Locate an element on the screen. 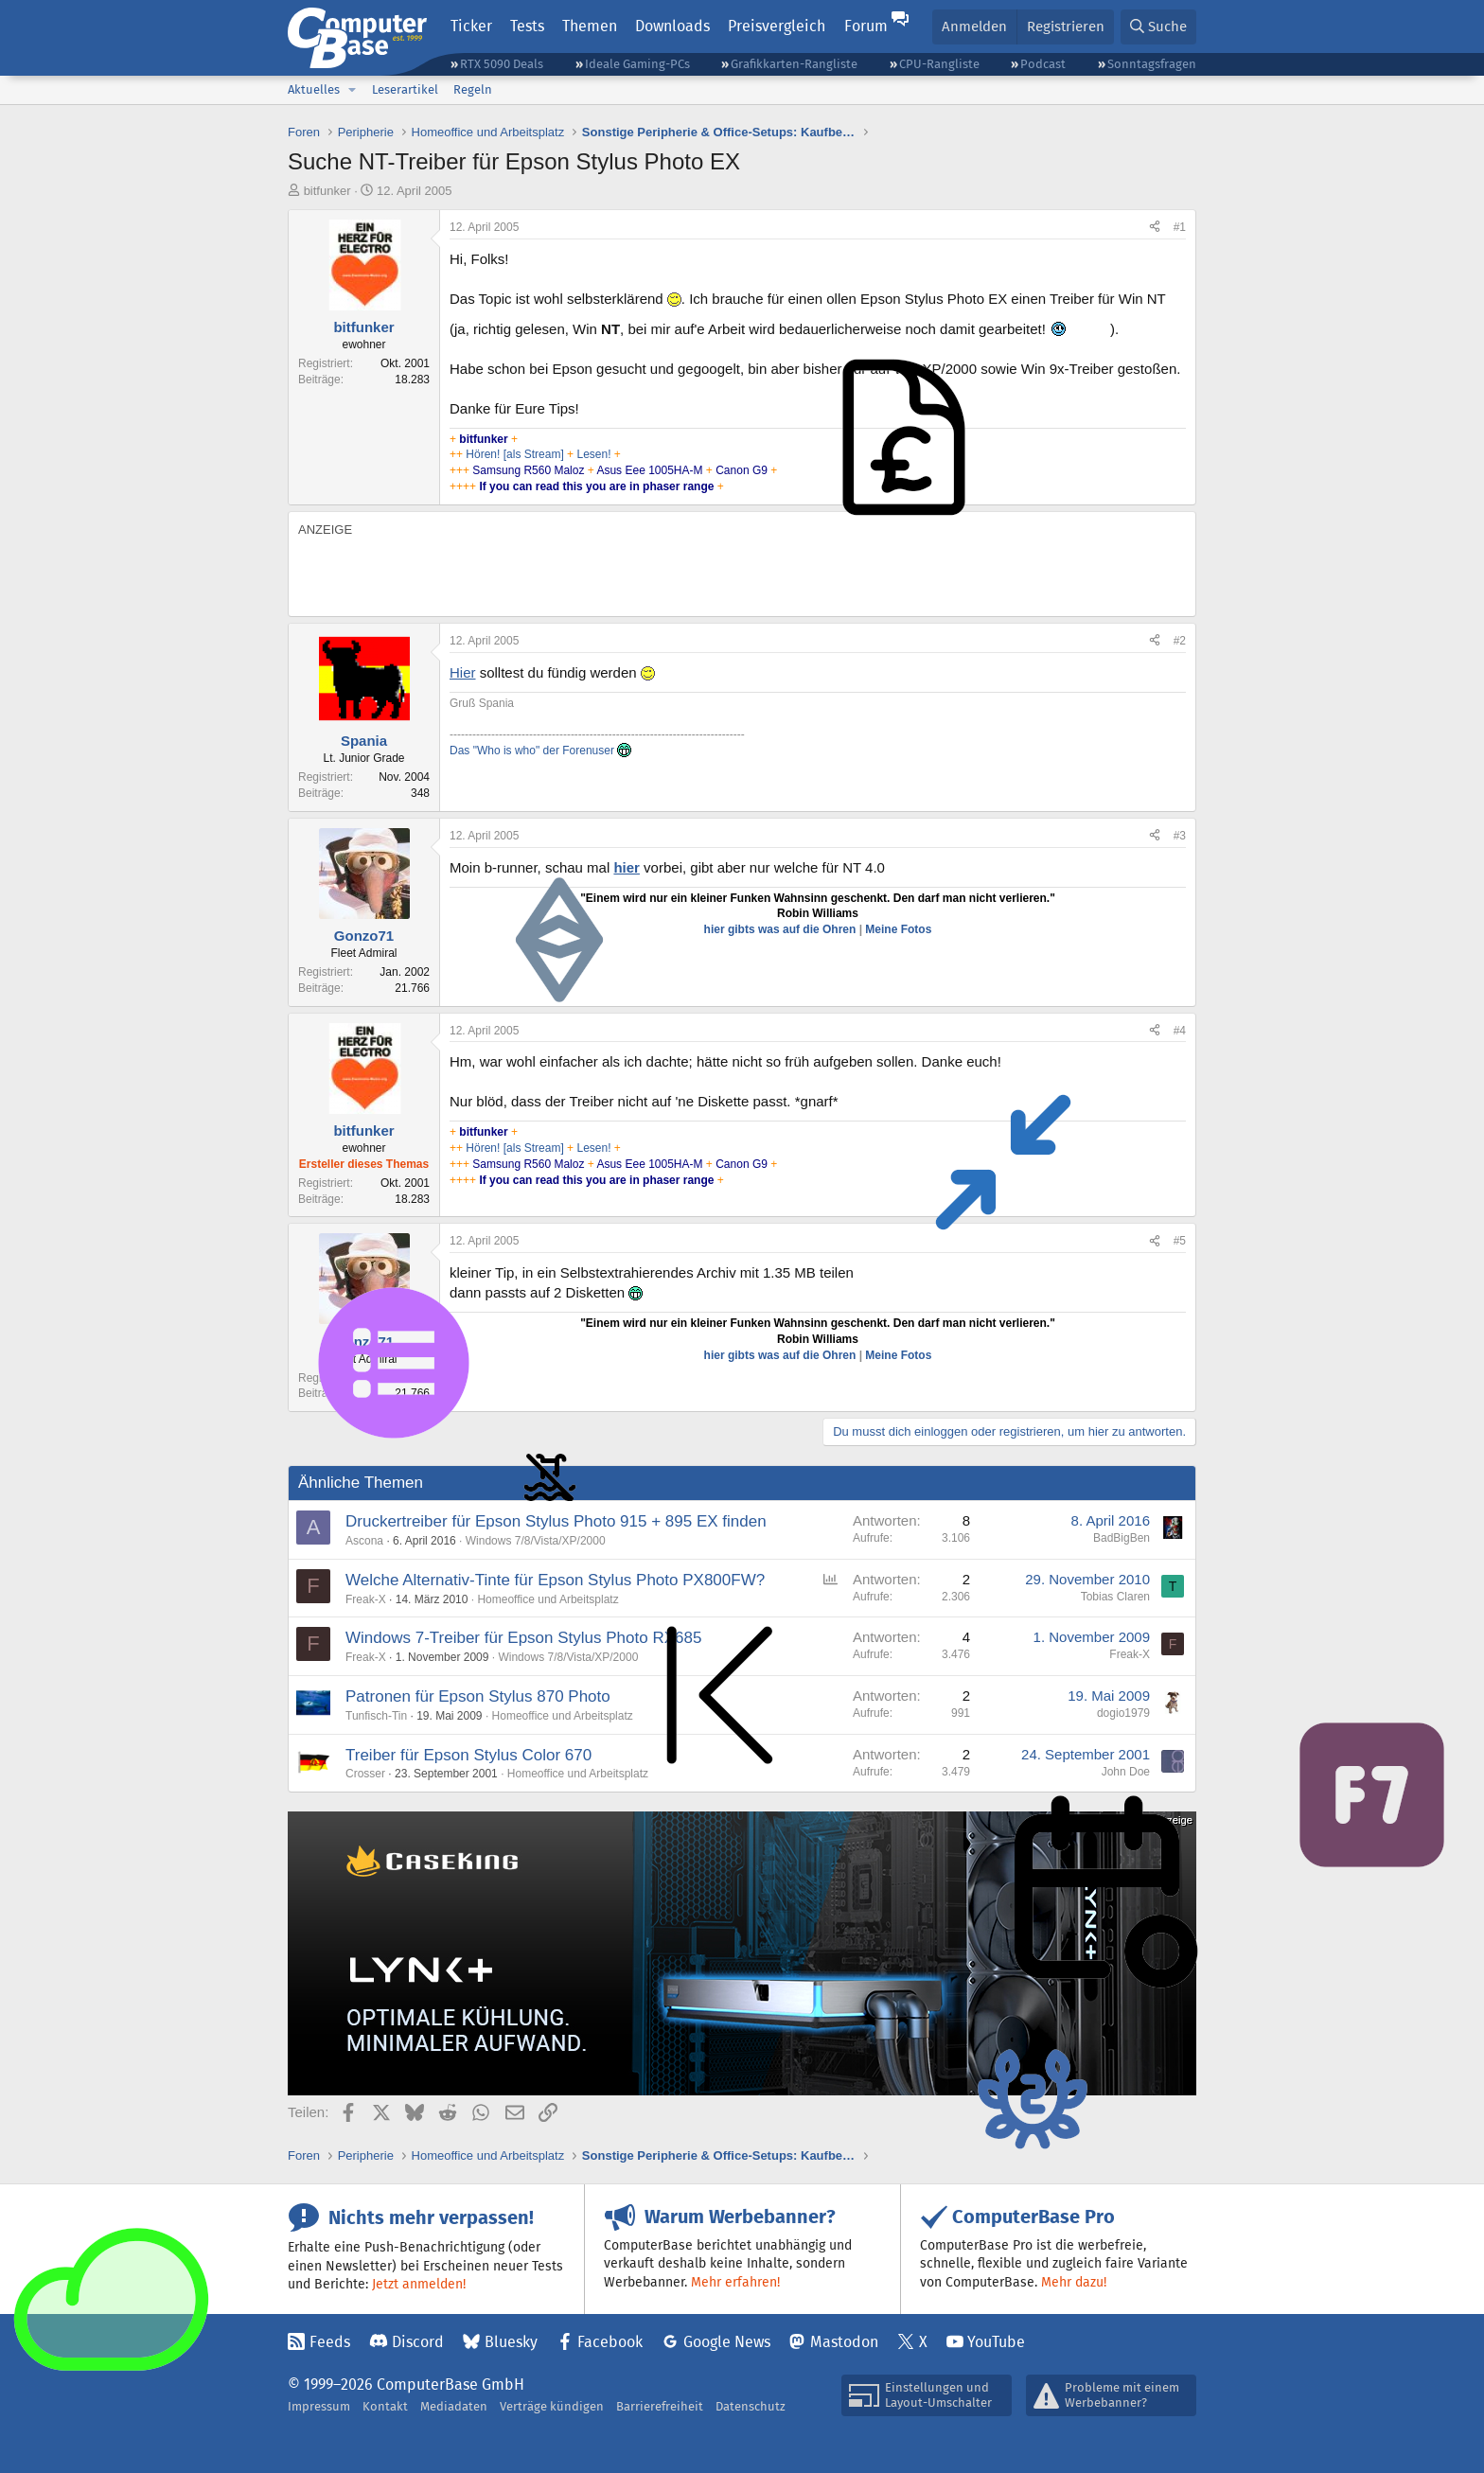 The height and width of the screenshot is (2473, 1484). indicates second place ranking or achievement is located at coordinates (1033, 2099).